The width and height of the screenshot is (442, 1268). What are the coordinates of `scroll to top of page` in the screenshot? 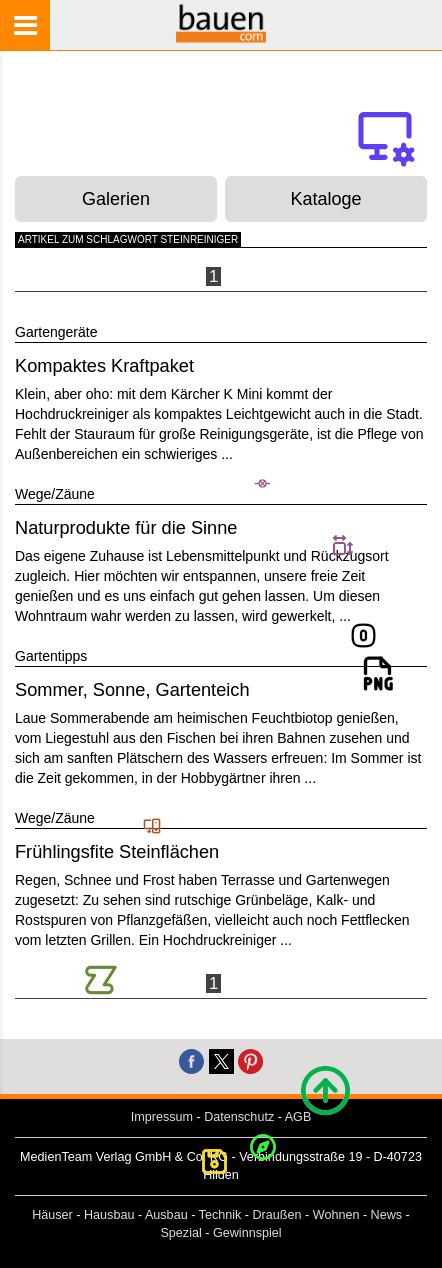 It's located at (325, 1090).